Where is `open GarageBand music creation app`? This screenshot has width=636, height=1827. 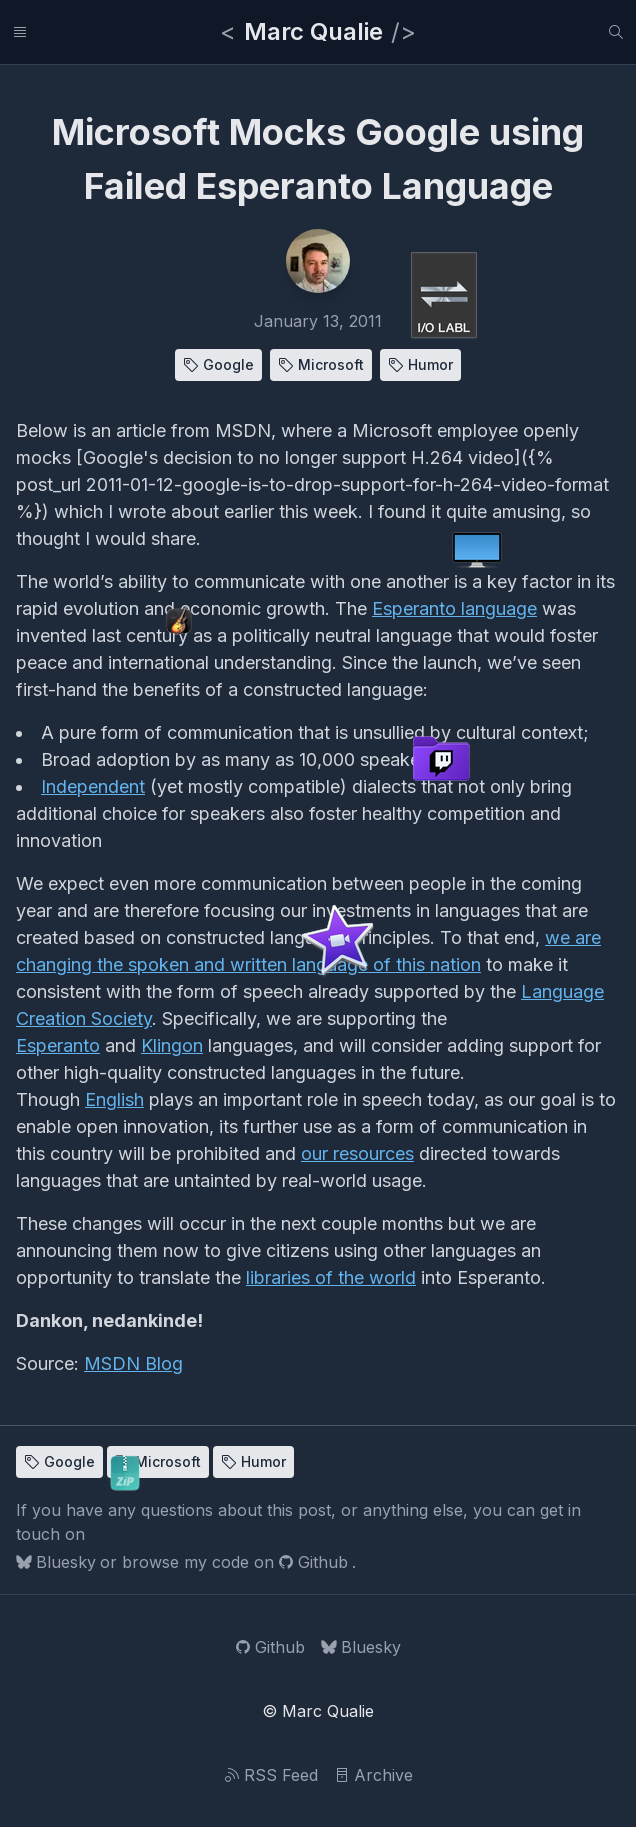
open GarageBand music creation app is located at coordinates (179, 621).